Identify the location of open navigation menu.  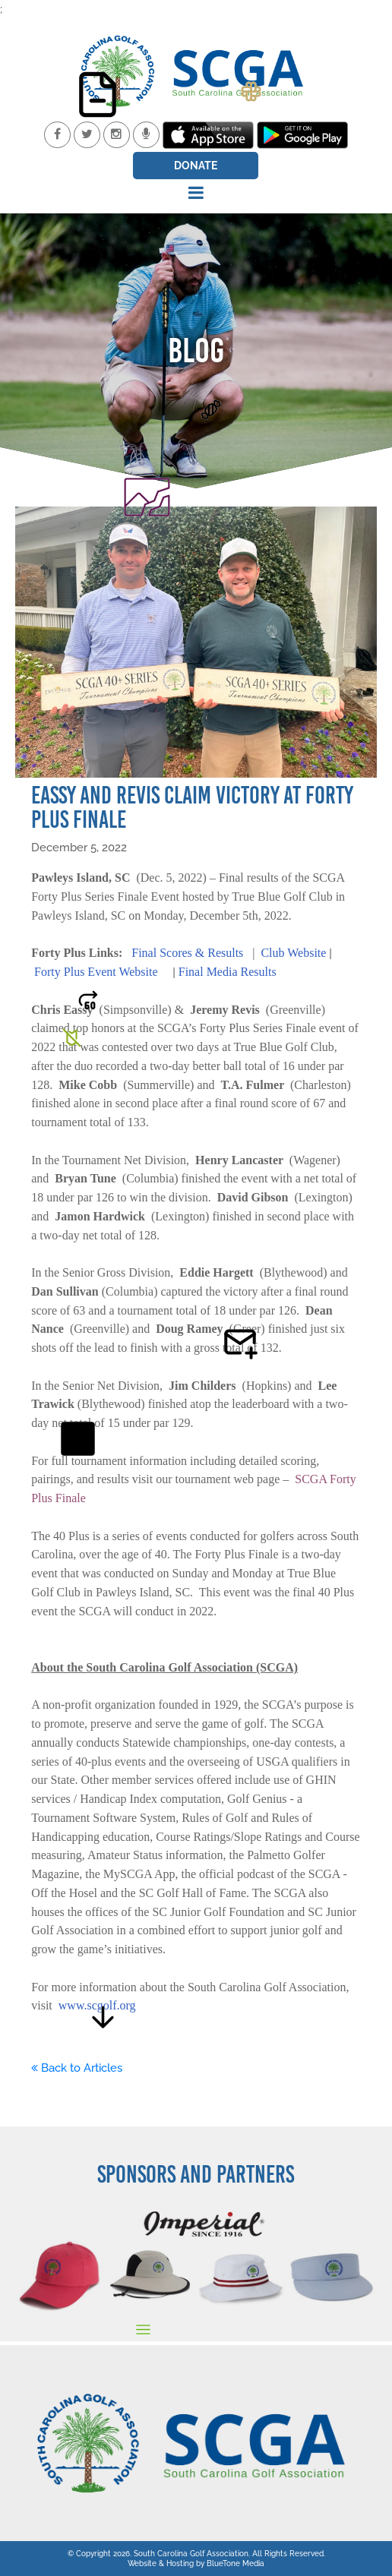
(143, 2329).